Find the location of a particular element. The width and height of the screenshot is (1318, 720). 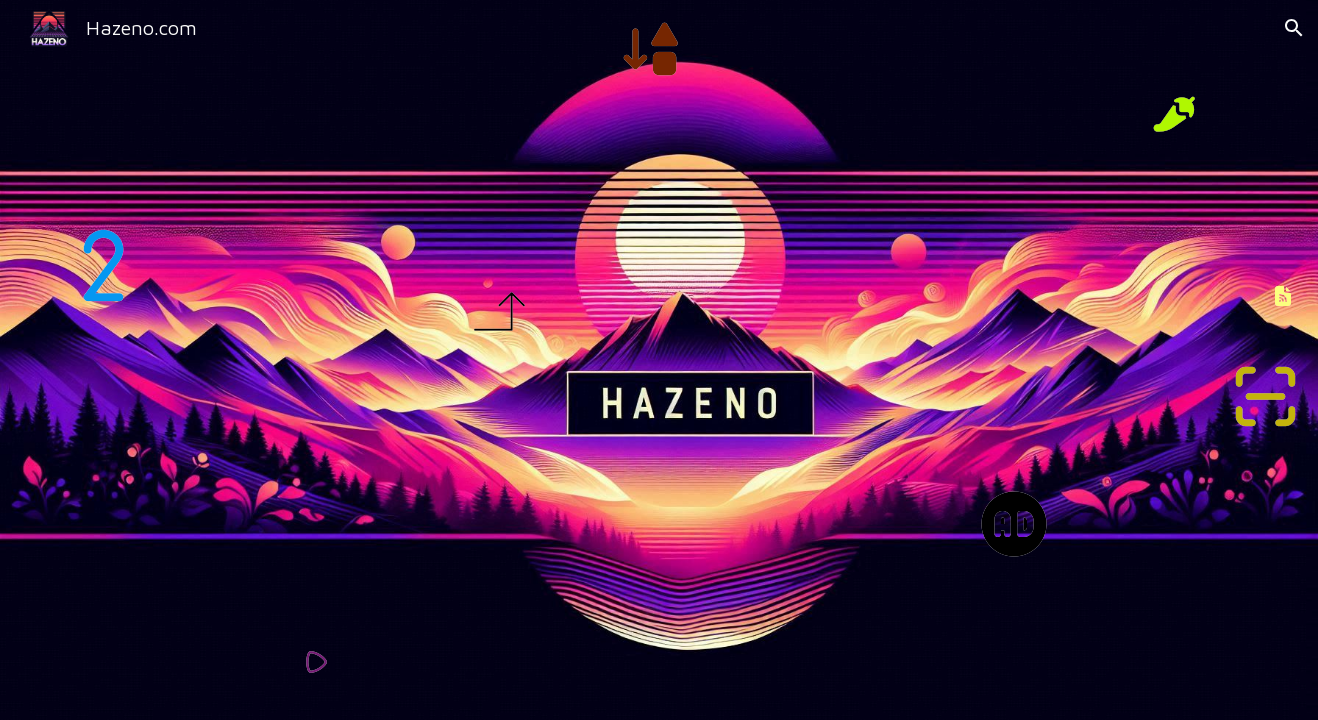

open the Zalando shopping app is located at coordinates (316, 662).